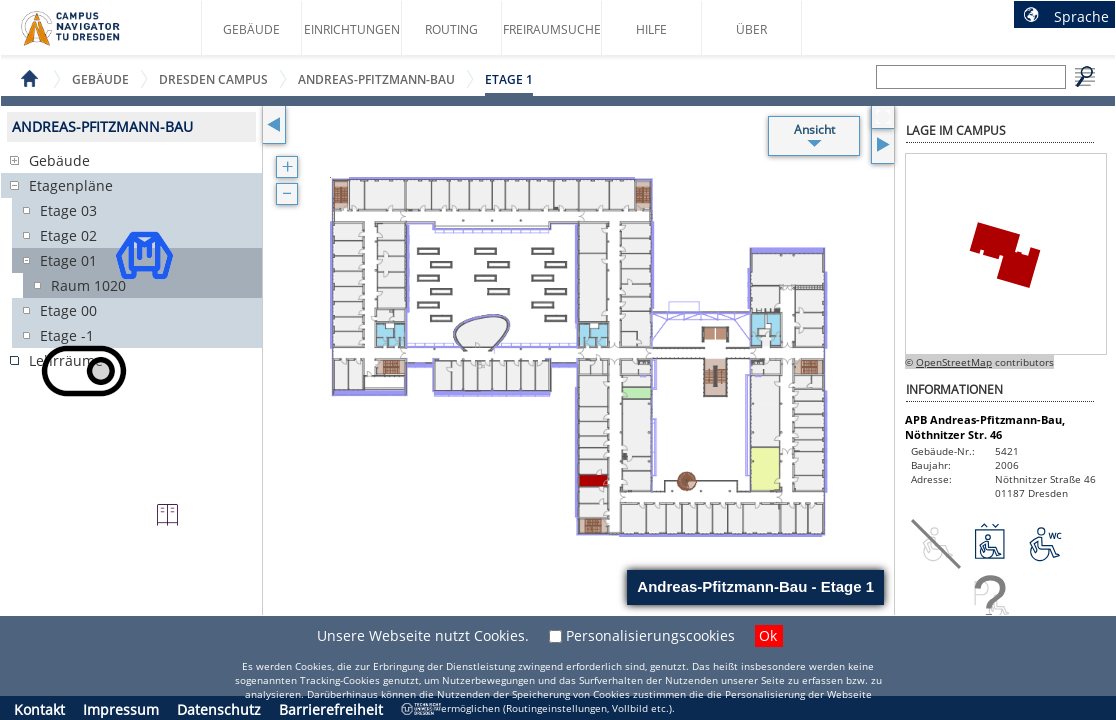 This screenshot has height=720, width=1116. Describe the element at coordinates (84, 371) in the screenshot. I see `toggle switch in the "on" or enabled position` at that location.